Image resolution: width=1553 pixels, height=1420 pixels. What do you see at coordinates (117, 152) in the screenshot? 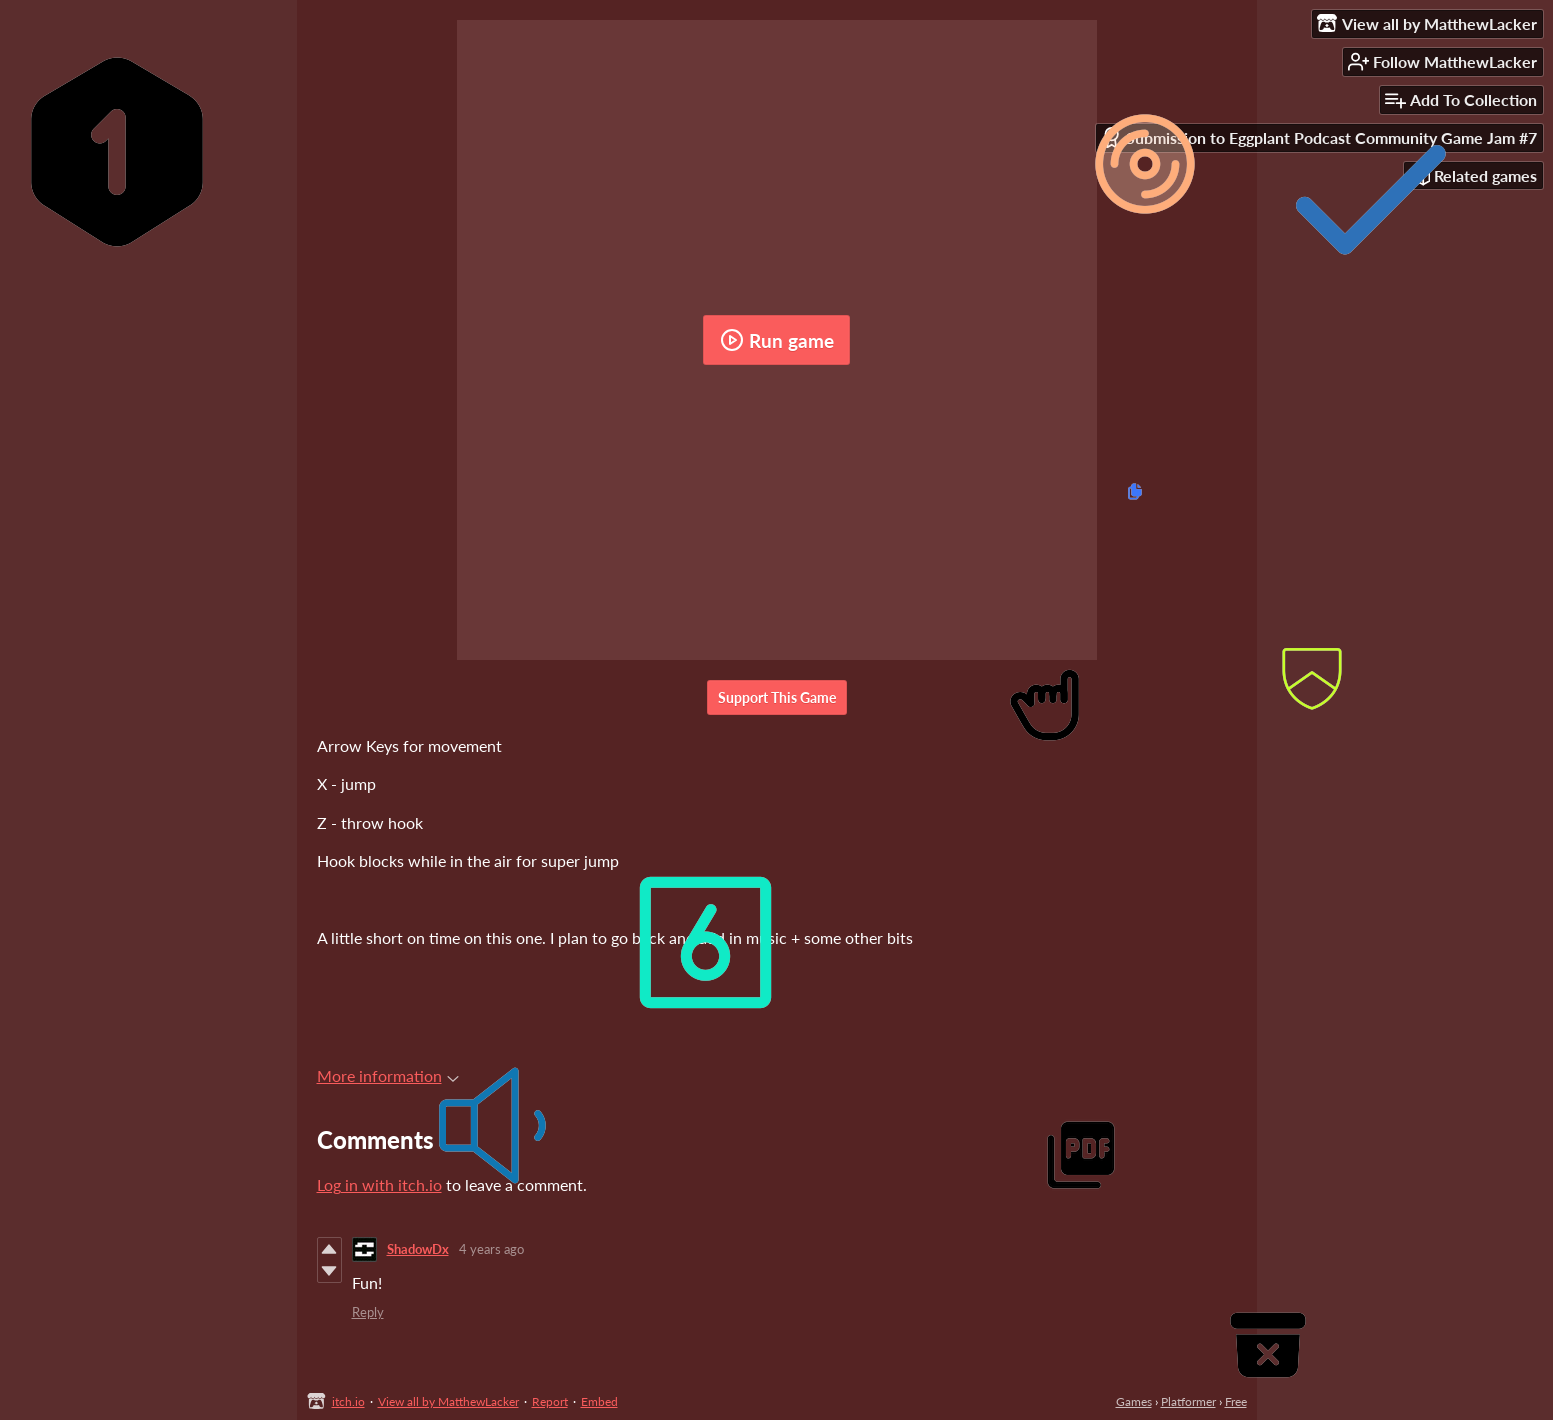
I see `indicates step one in a multi-step process` at bounding box center [117, 152].